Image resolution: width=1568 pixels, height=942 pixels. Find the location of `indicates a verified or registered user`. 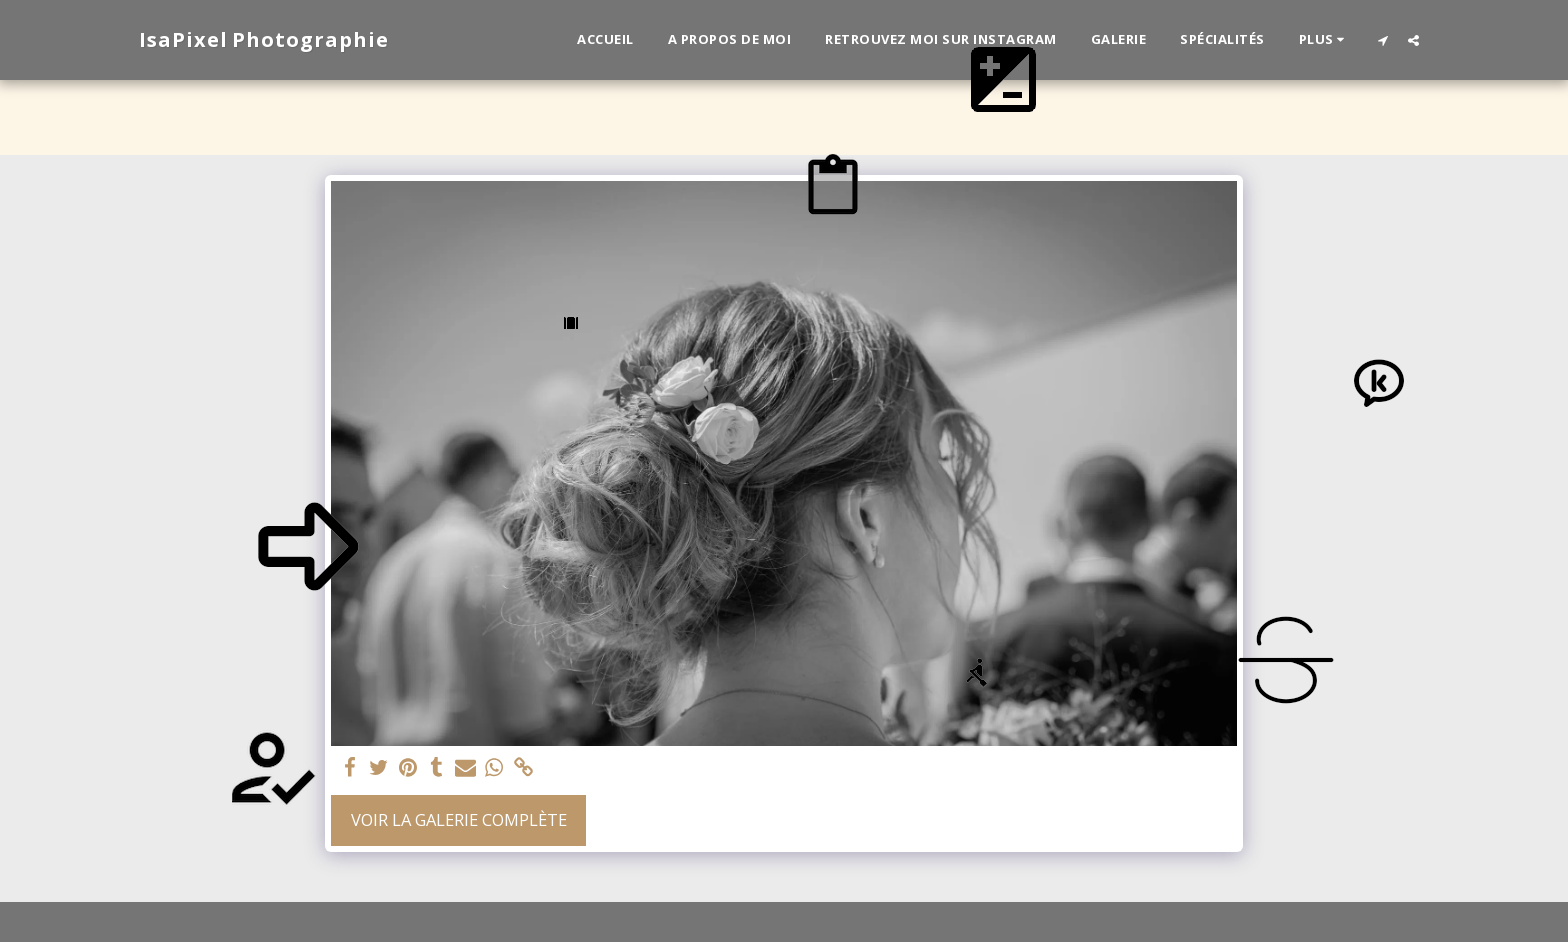

indicates a verified or registered user is located at coordinates (271, 767).